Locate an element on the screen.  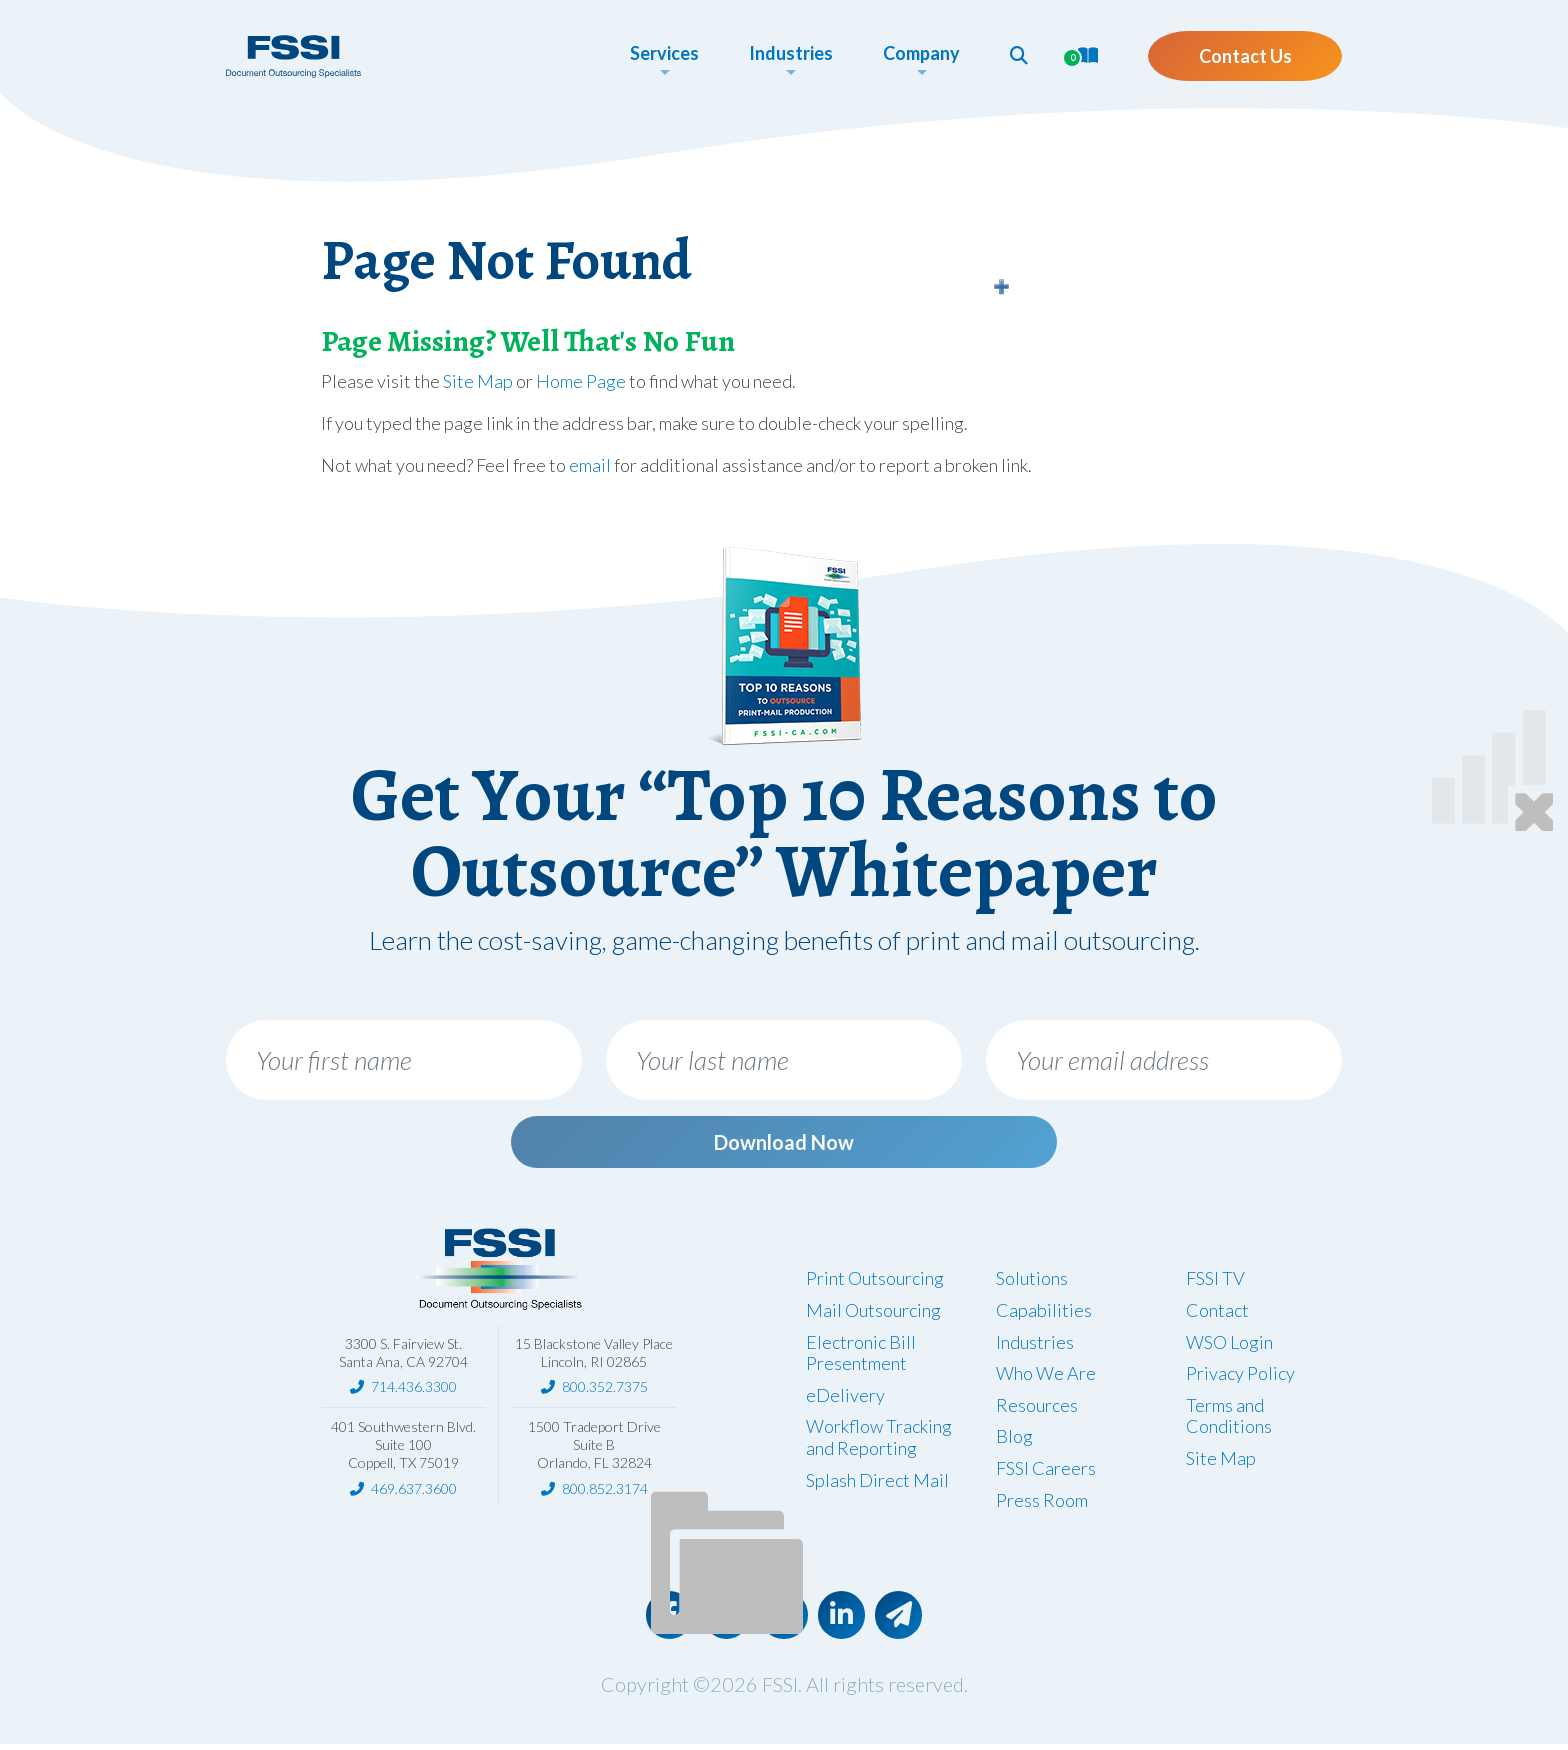
add a new item to a list is located at coordinates (1001, 287).